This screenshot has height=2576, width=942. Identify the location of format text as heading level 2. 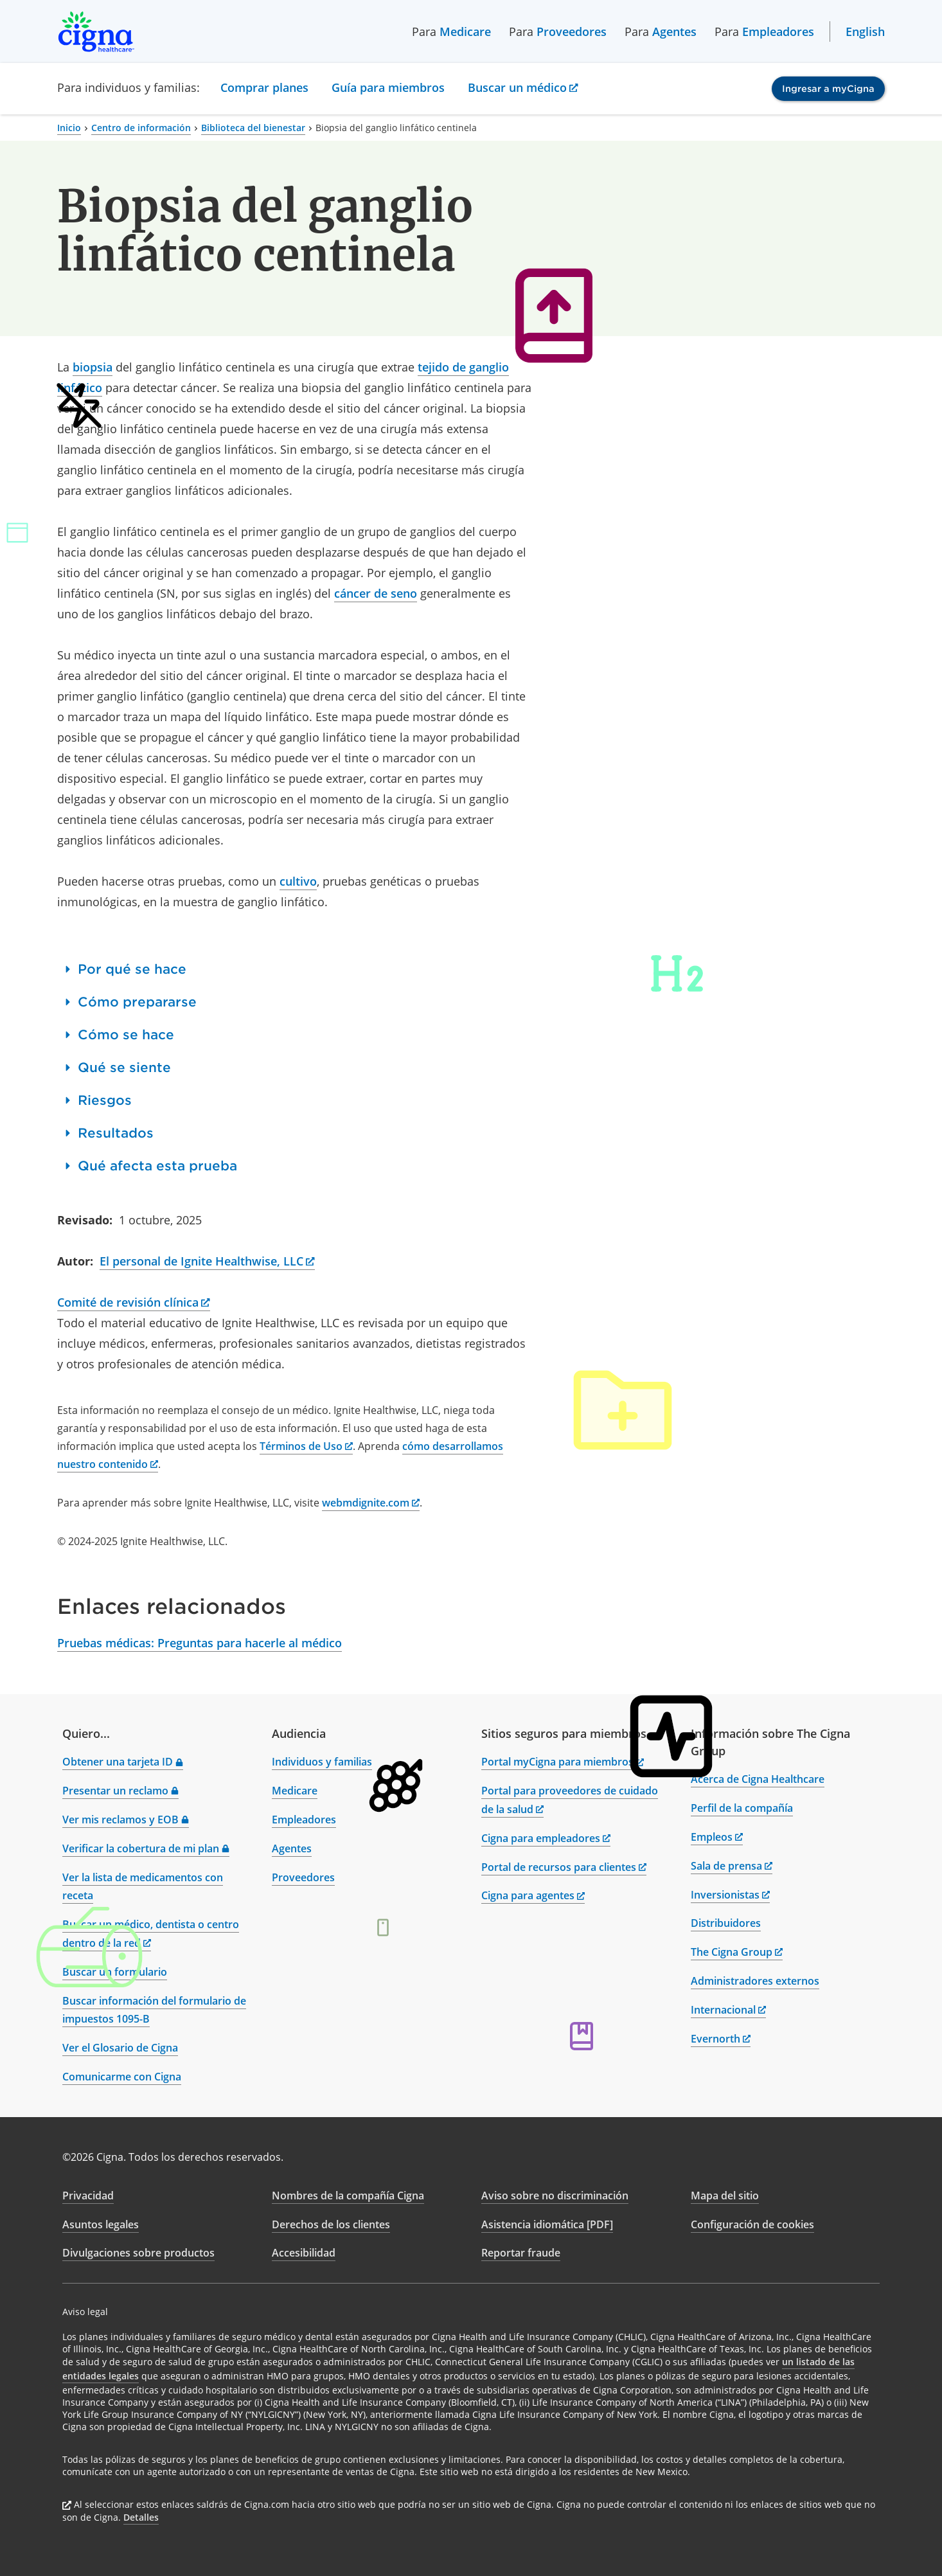
(677, 973).